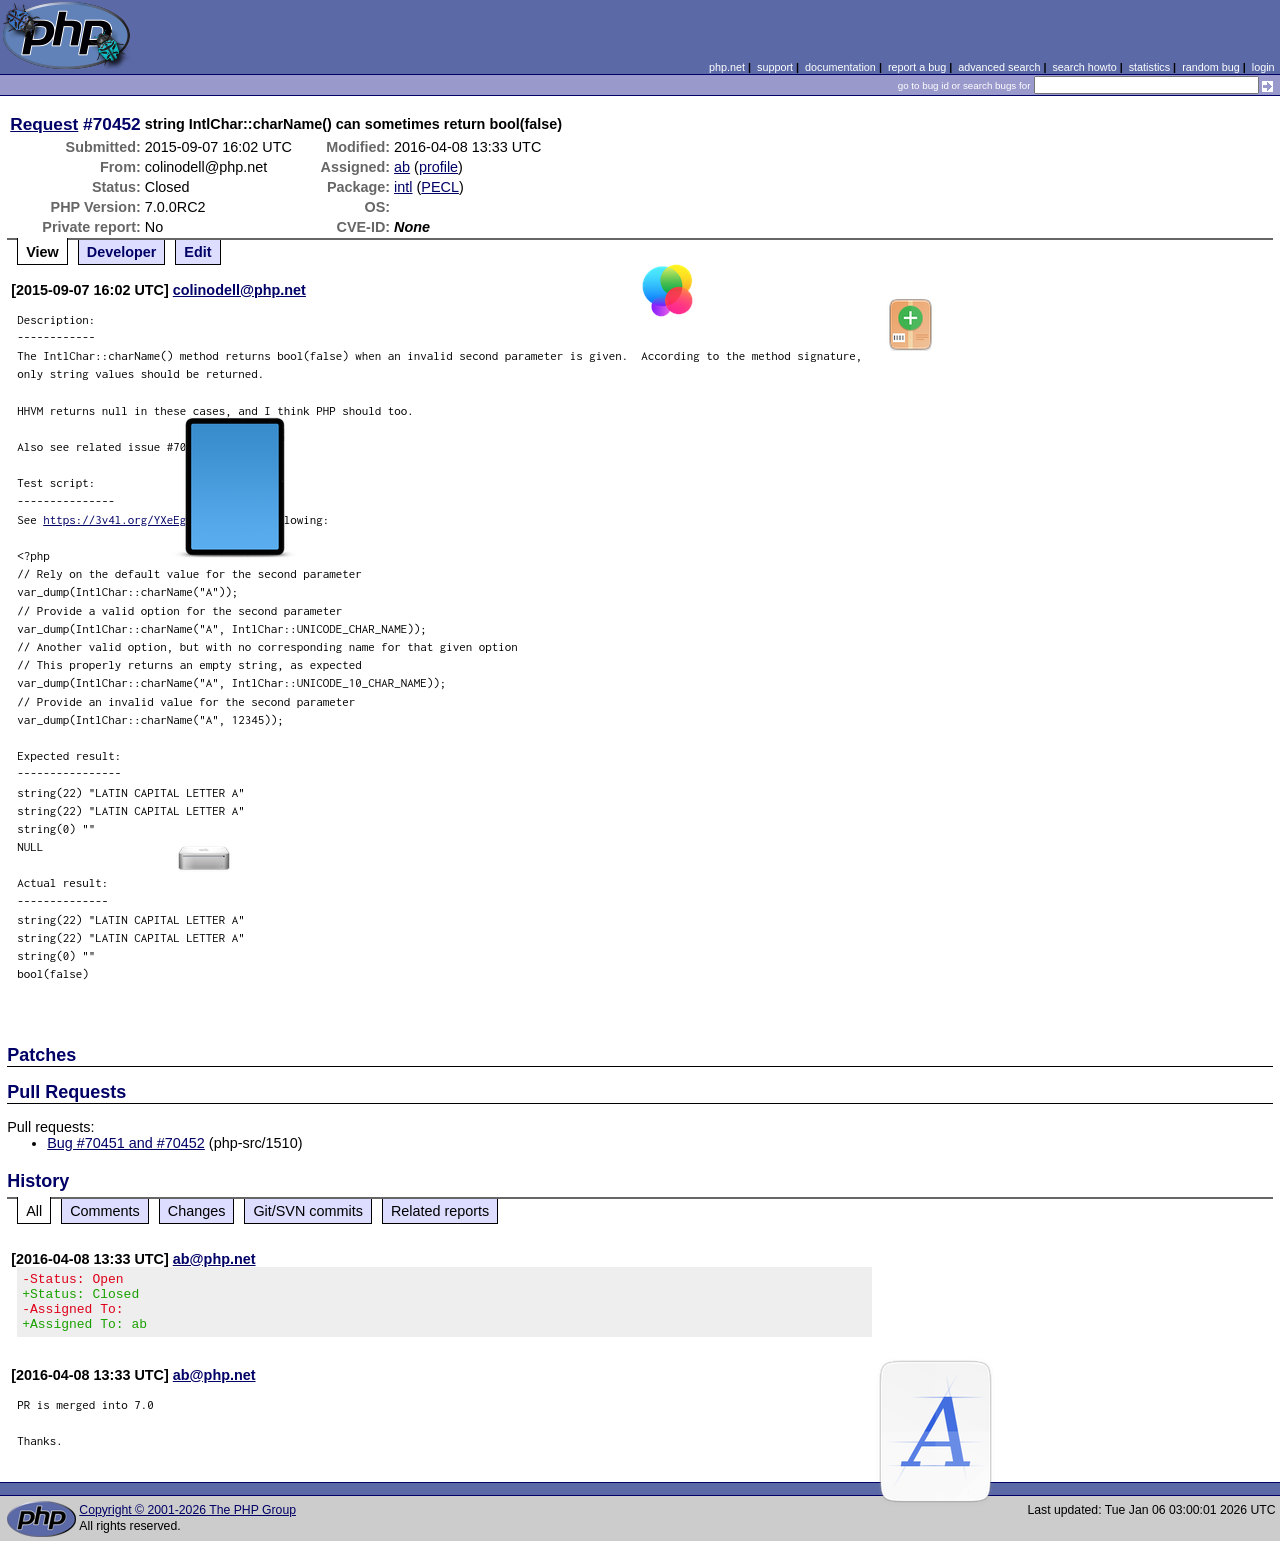  Describe the element at coordinates (204, 854) in the screenshot. I see `represents a mac mini device in system settings` at that location.